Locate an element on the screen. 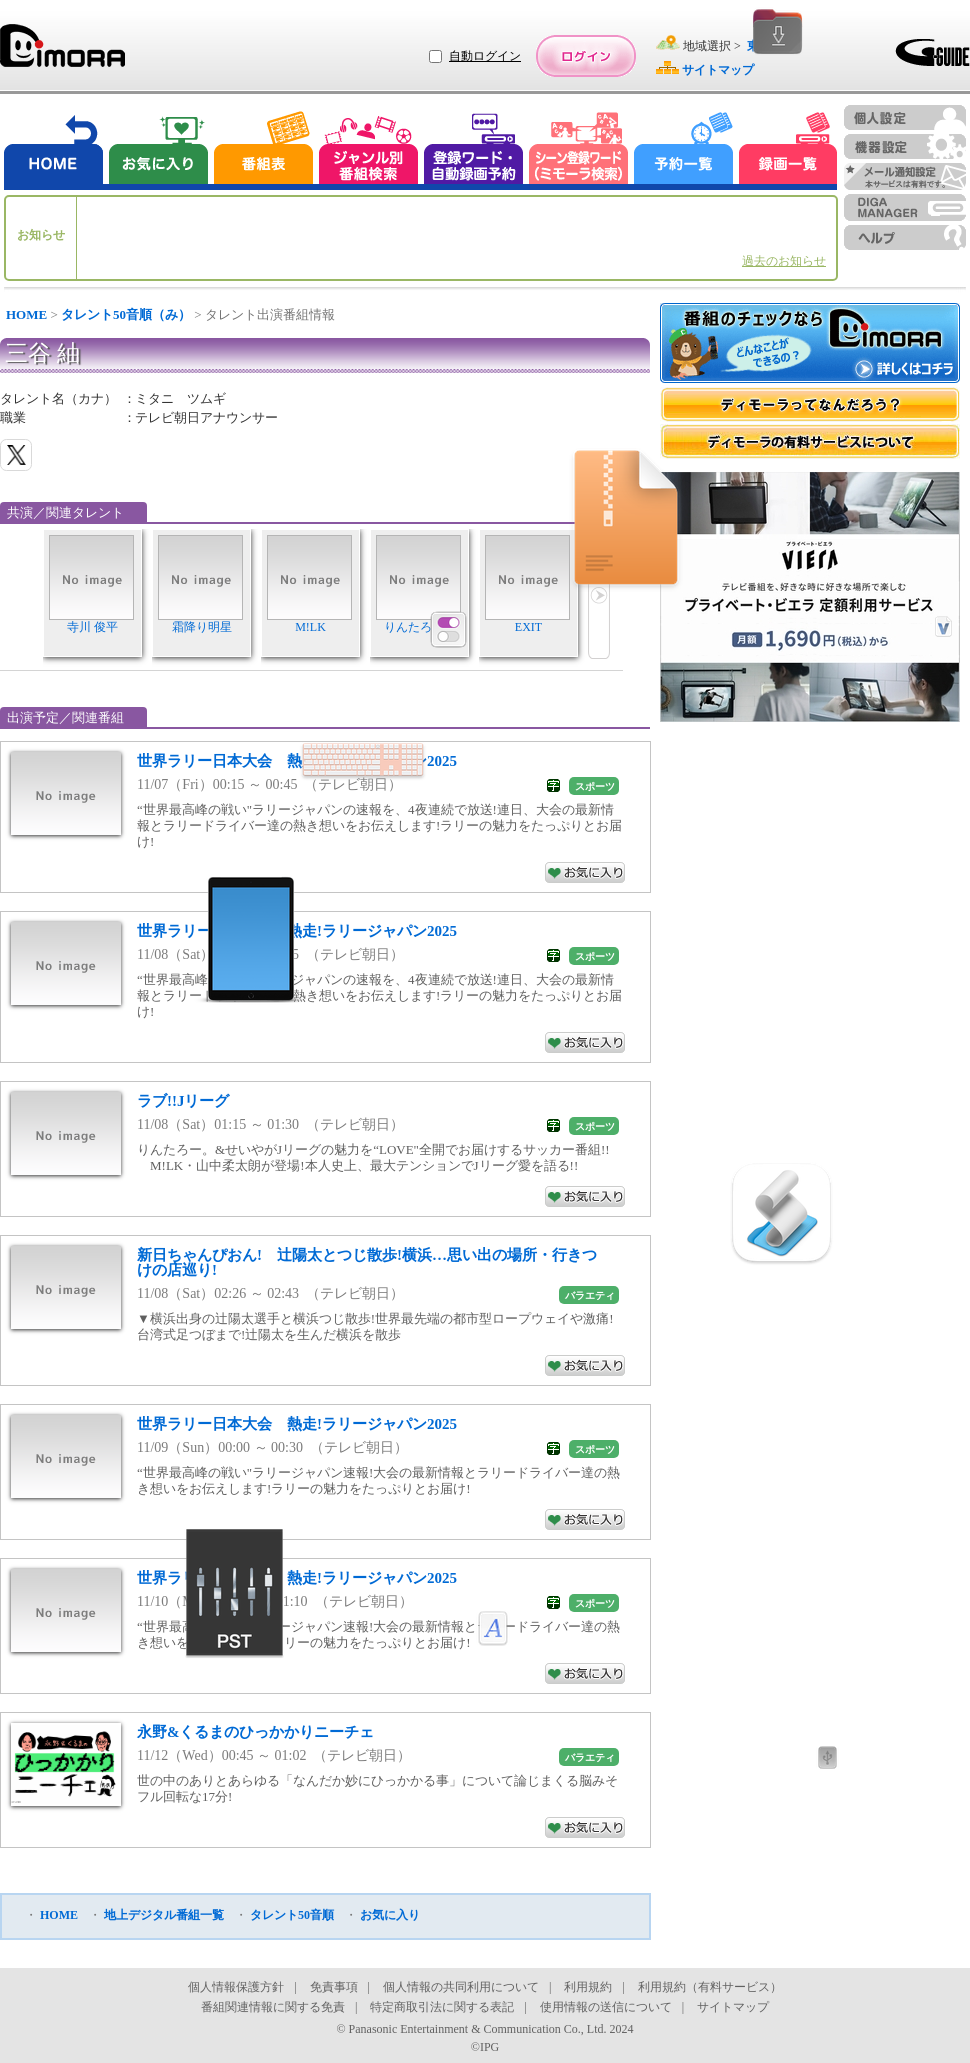  iPad with cellular connectivity is located at coordinates (251, 940).